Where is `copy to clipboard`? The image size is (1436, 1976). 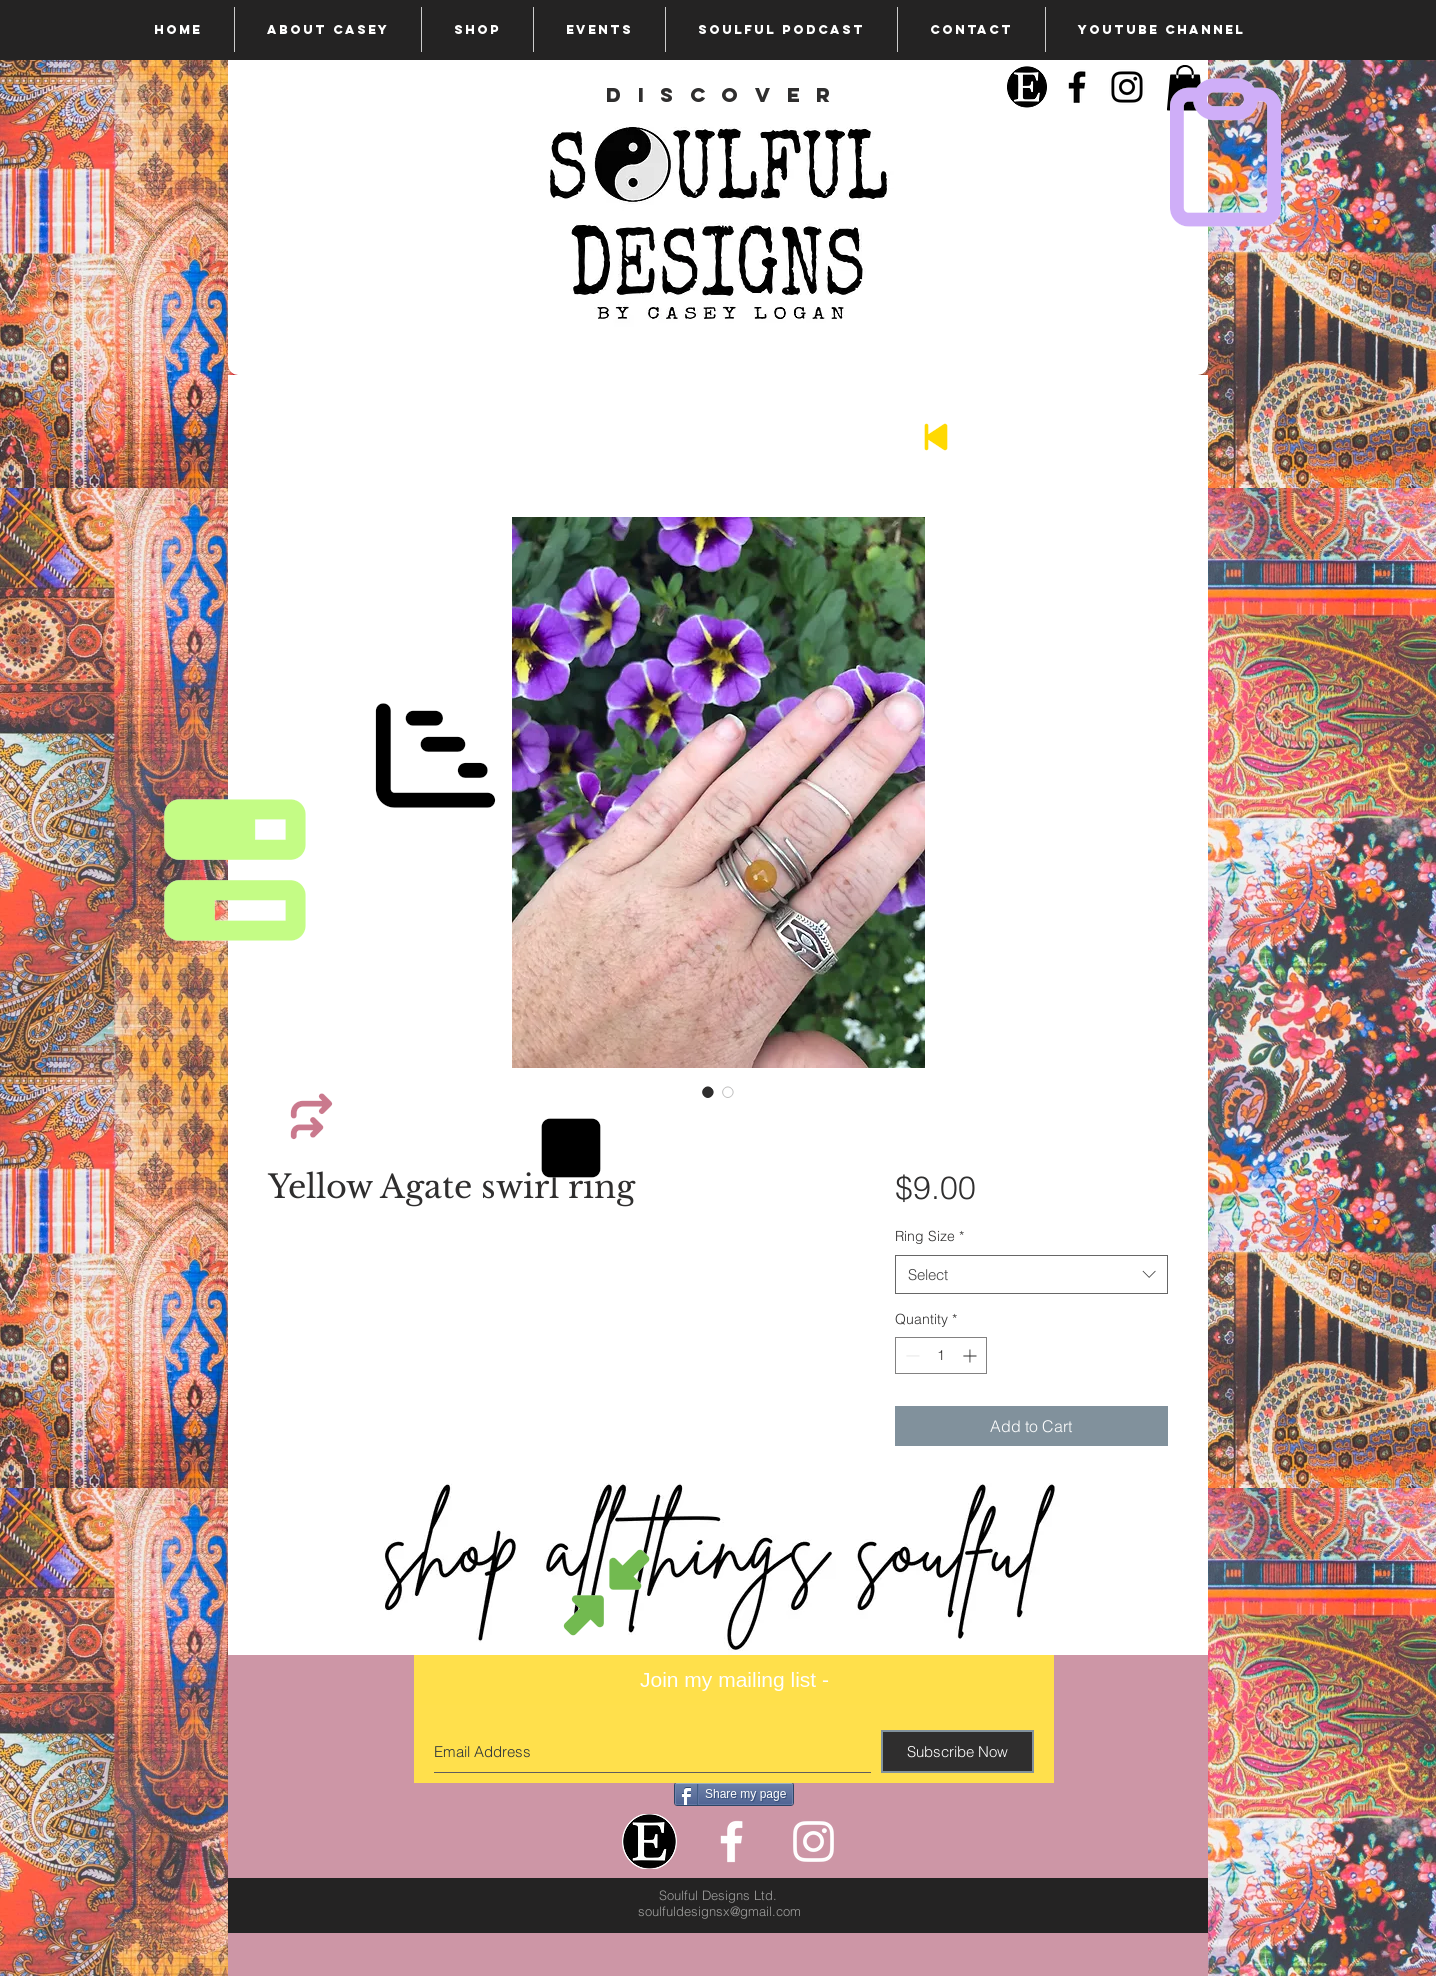 copy to clipboard is located at coordinates (1225, 152).